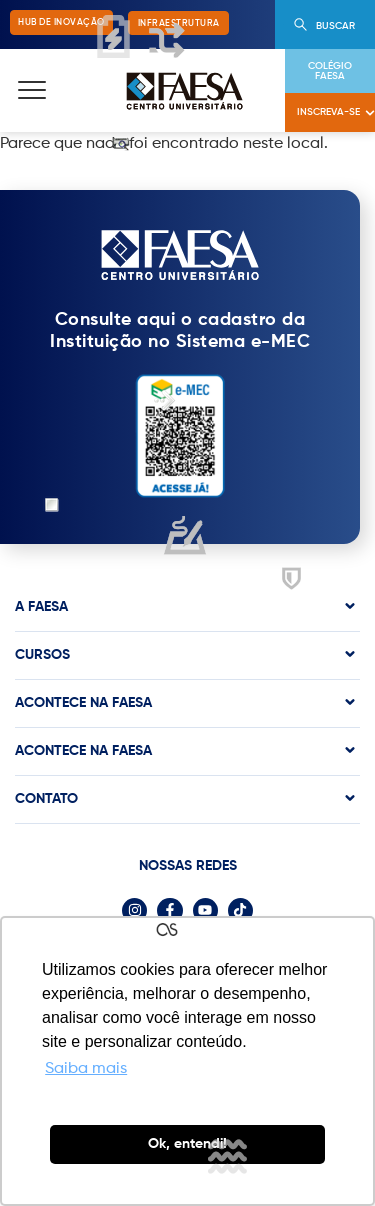  Describe the element at coordinates (166, 40) in the screenshot. I see `shuffle playlist or queue` at that location.